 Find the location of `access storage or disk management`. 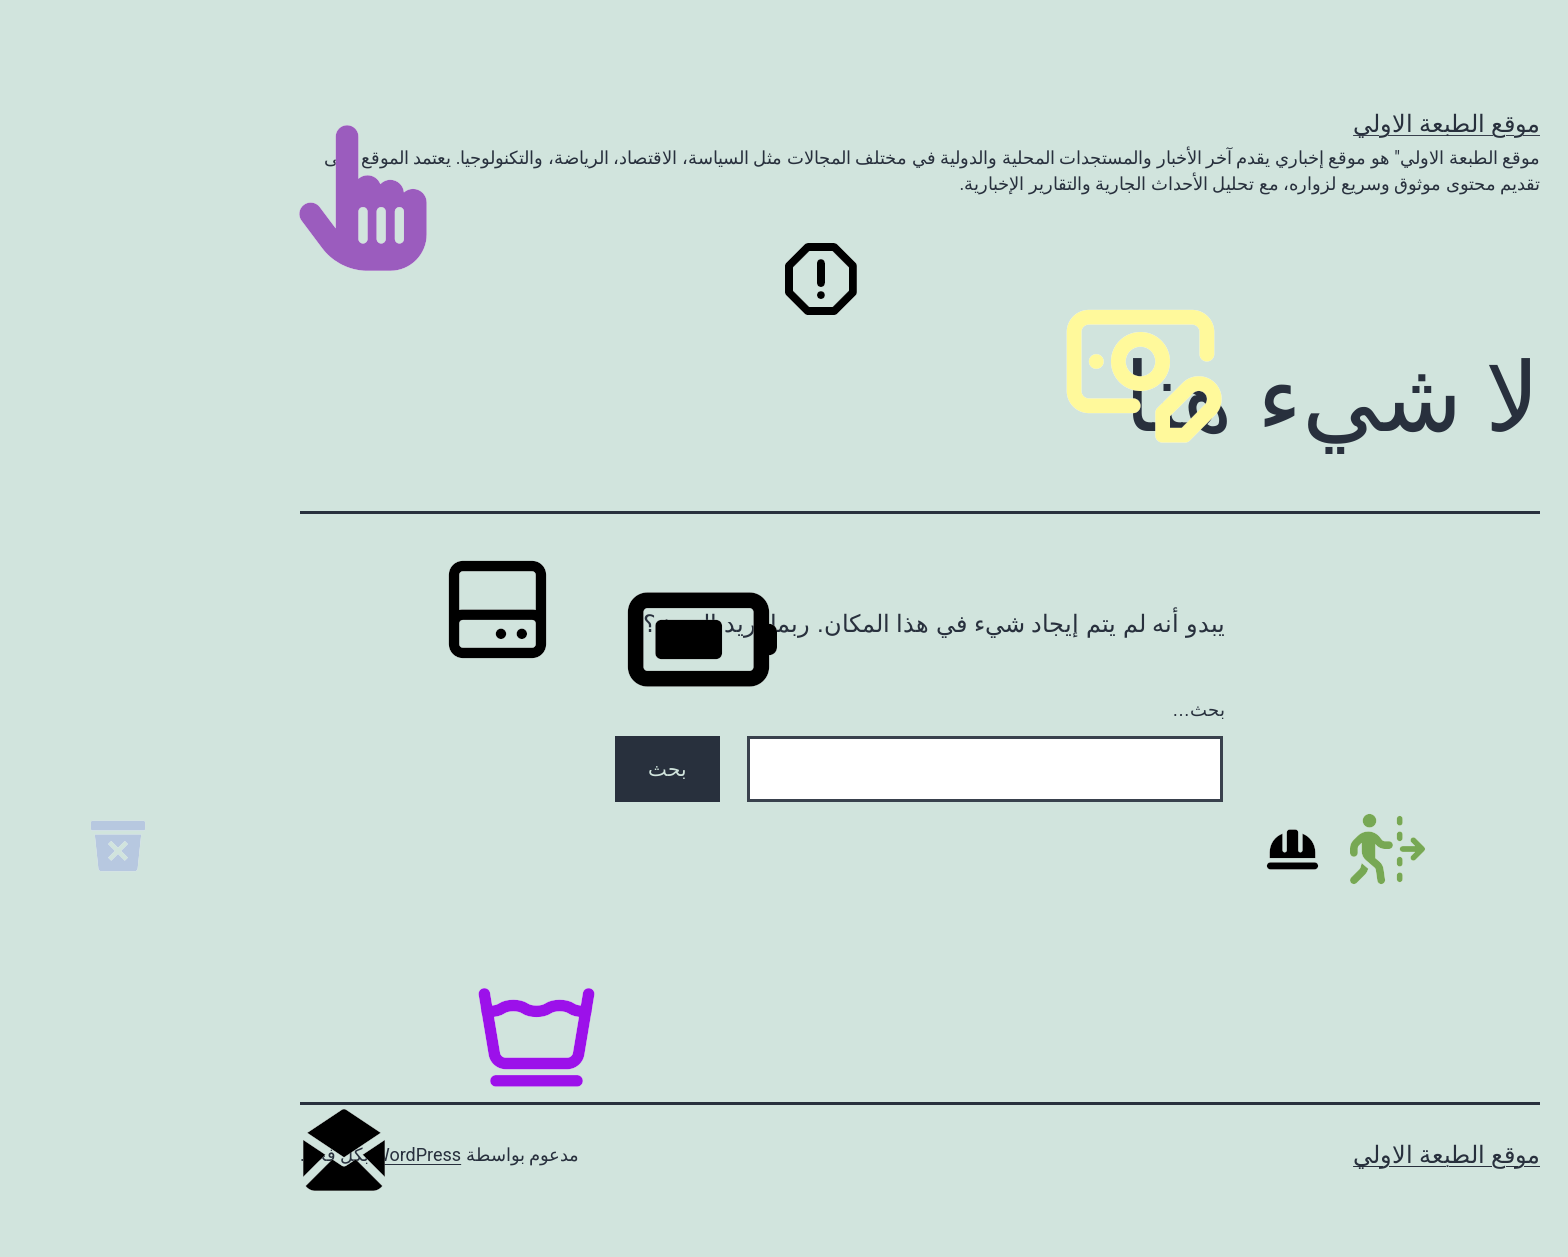

access storage or disk management is located at coordinates (497, 609).